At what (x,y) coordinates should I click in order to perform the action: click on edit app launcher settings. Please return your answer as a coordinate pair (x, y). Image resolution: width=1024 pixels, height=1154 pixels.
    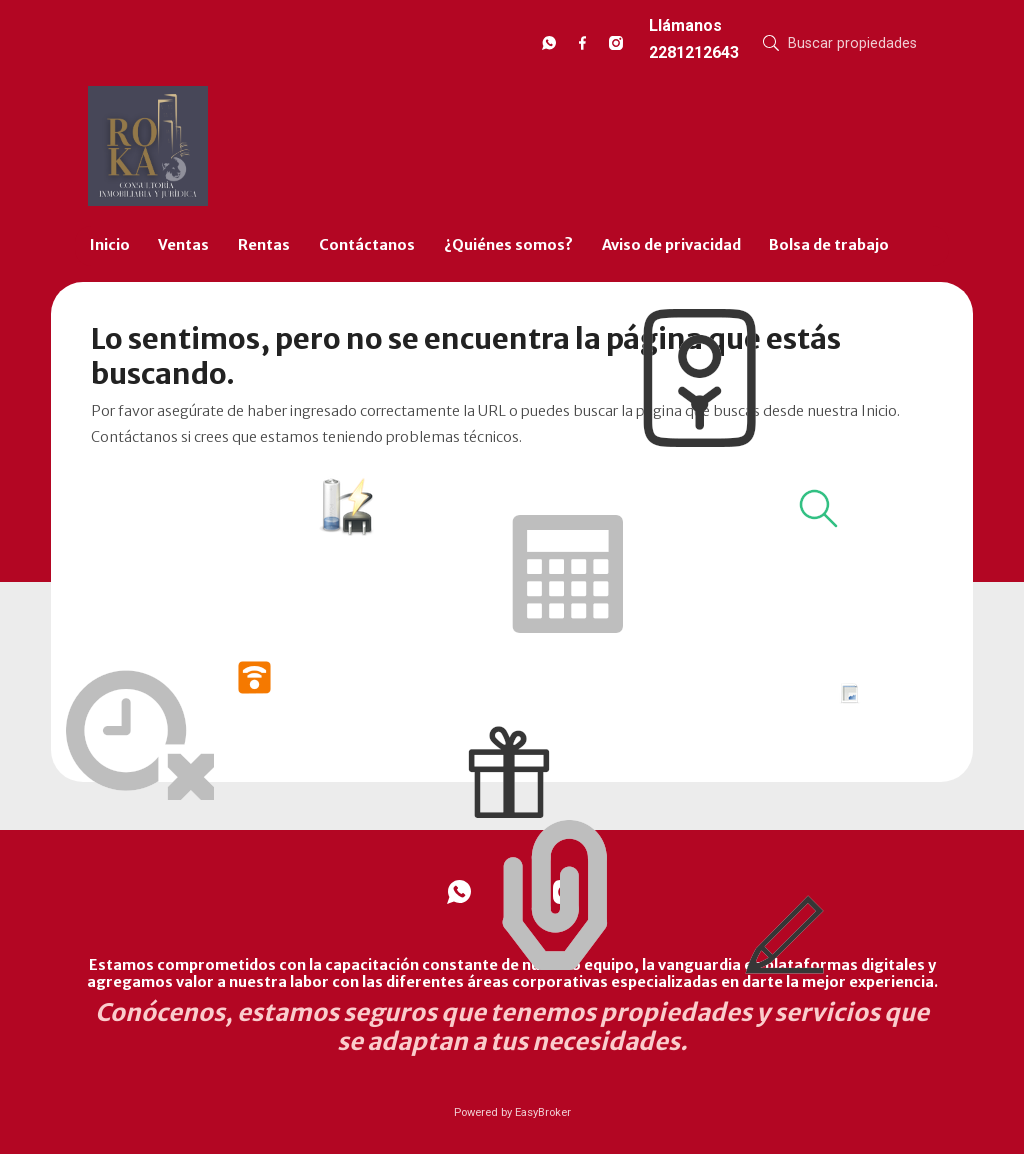
    Looking at the image, I should click on (784, 934).